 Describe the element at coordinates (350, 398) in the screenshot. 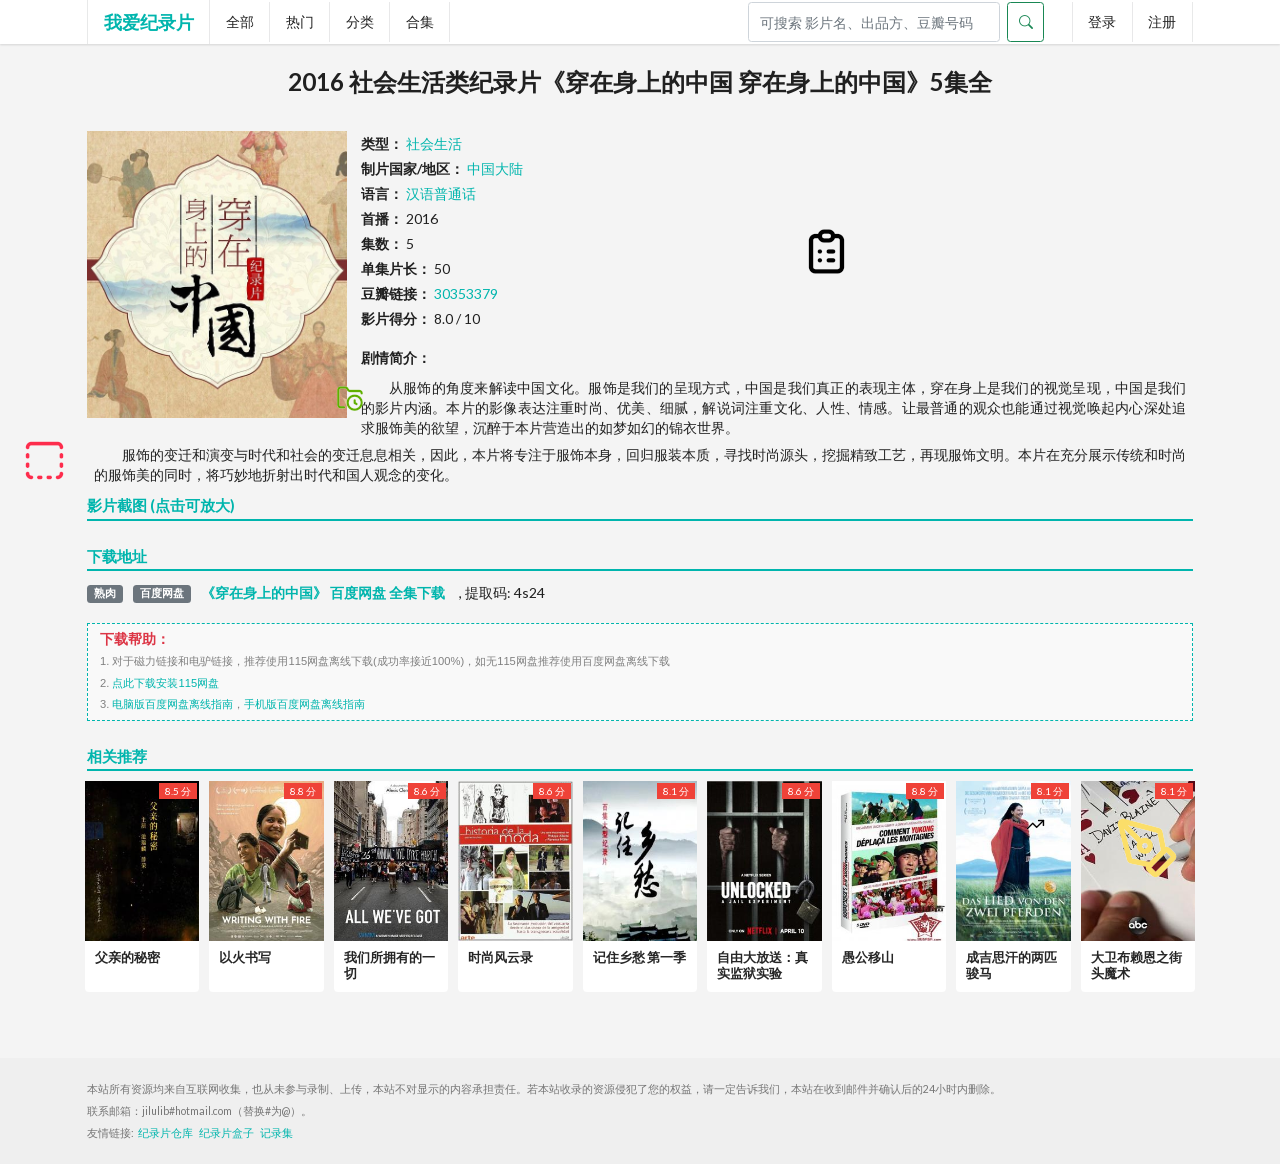

I see `view file history or recent activity` at that location.